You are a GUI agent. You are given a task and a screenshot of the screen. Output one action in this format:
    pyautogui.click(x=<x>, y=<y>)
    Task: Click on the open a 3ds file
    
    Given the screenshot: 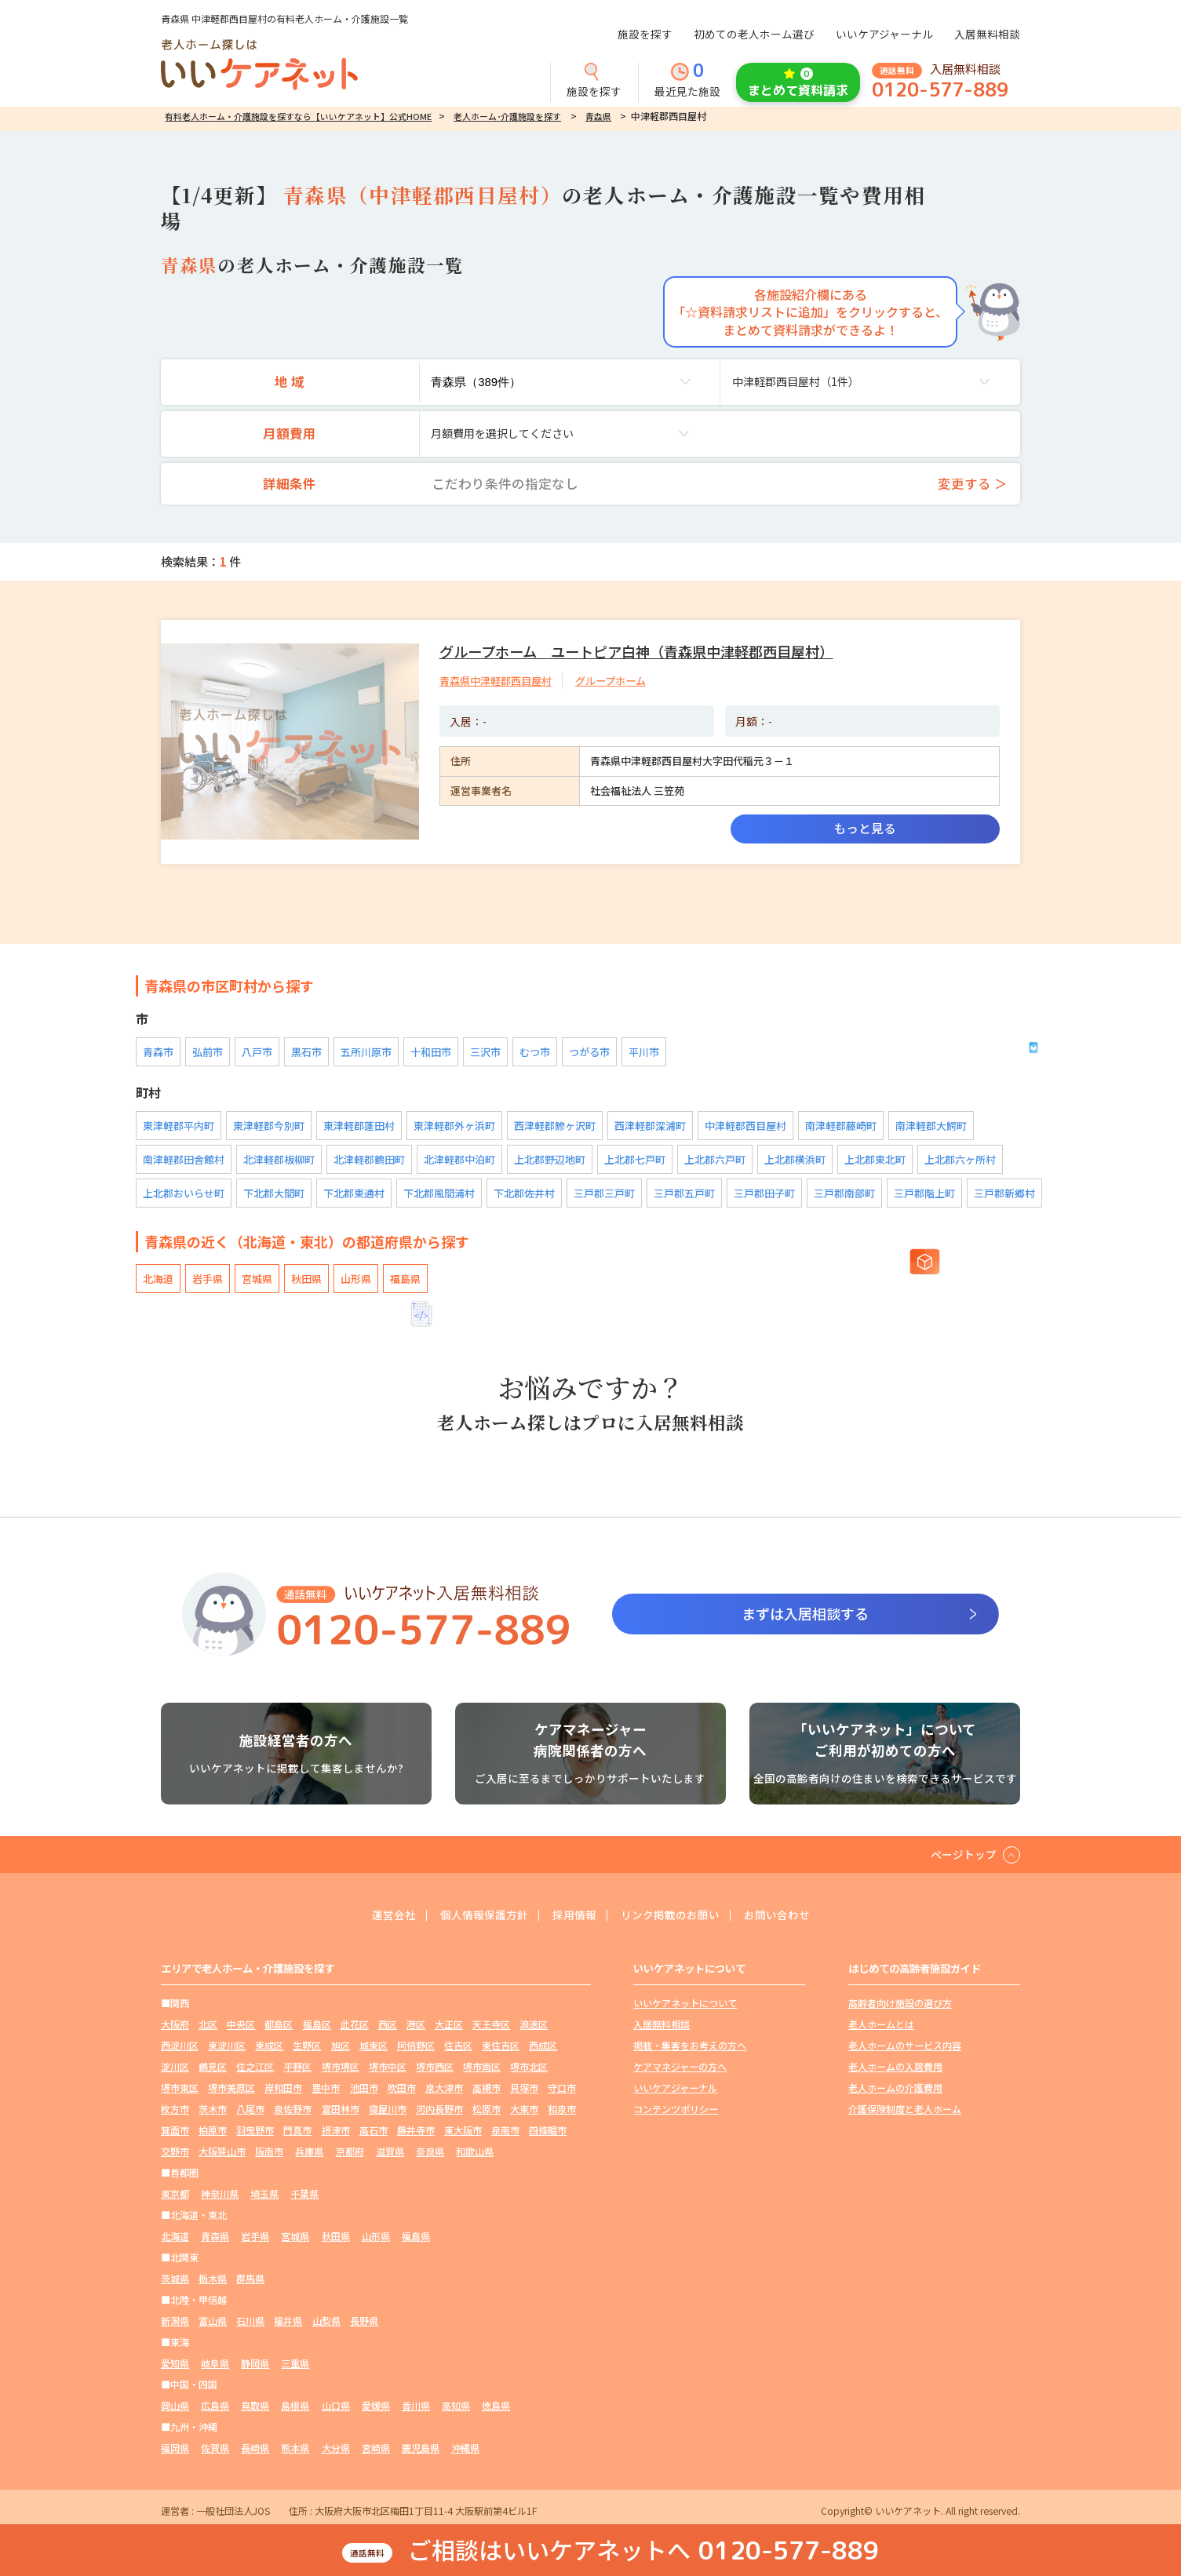 What is the action you would take?
    pyautogui.click(x=924, y=1260)
    